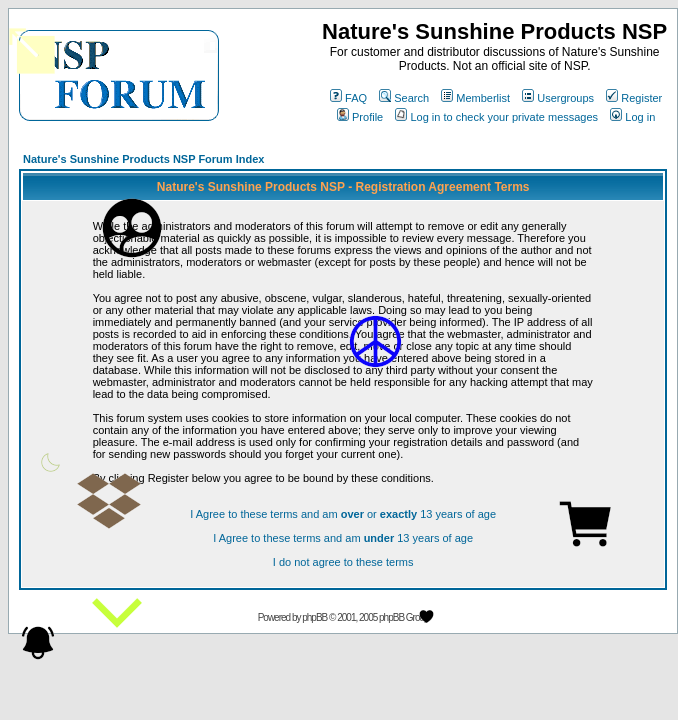  What do you see at coordinates (426, 616) in the screenshot?
I see `add to favorites` at bounding box center [426, 616].